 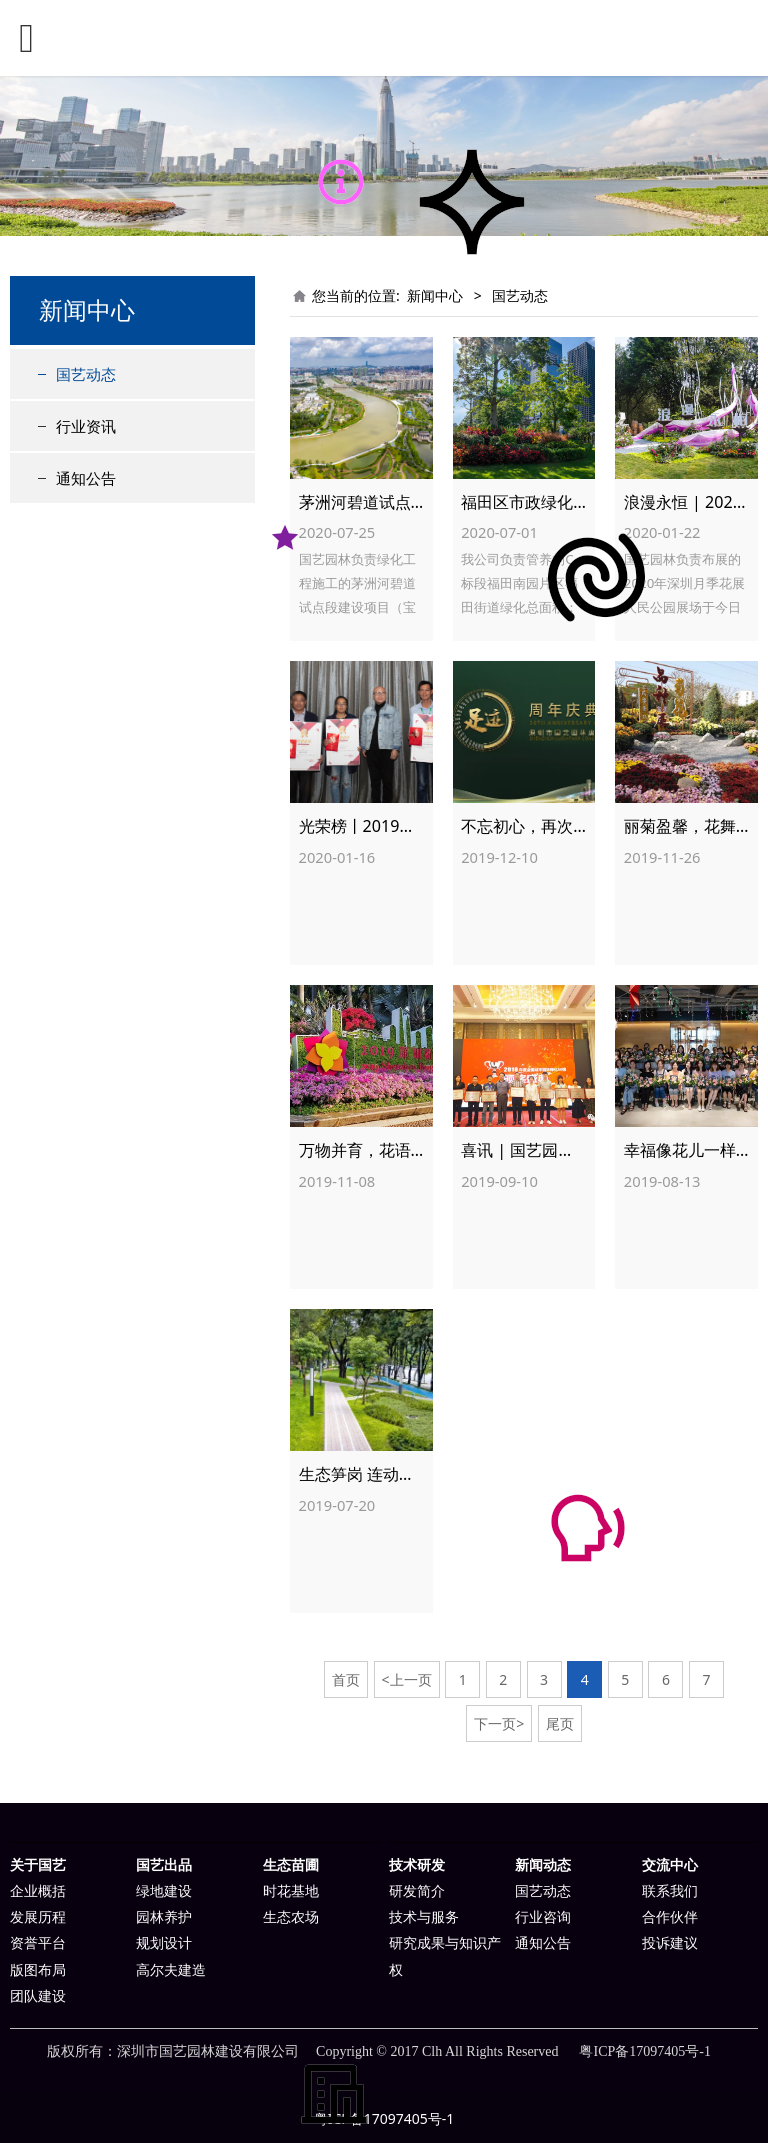 I want to click on indicates bright or sunny weather conditions, so click(x=472, y=202).